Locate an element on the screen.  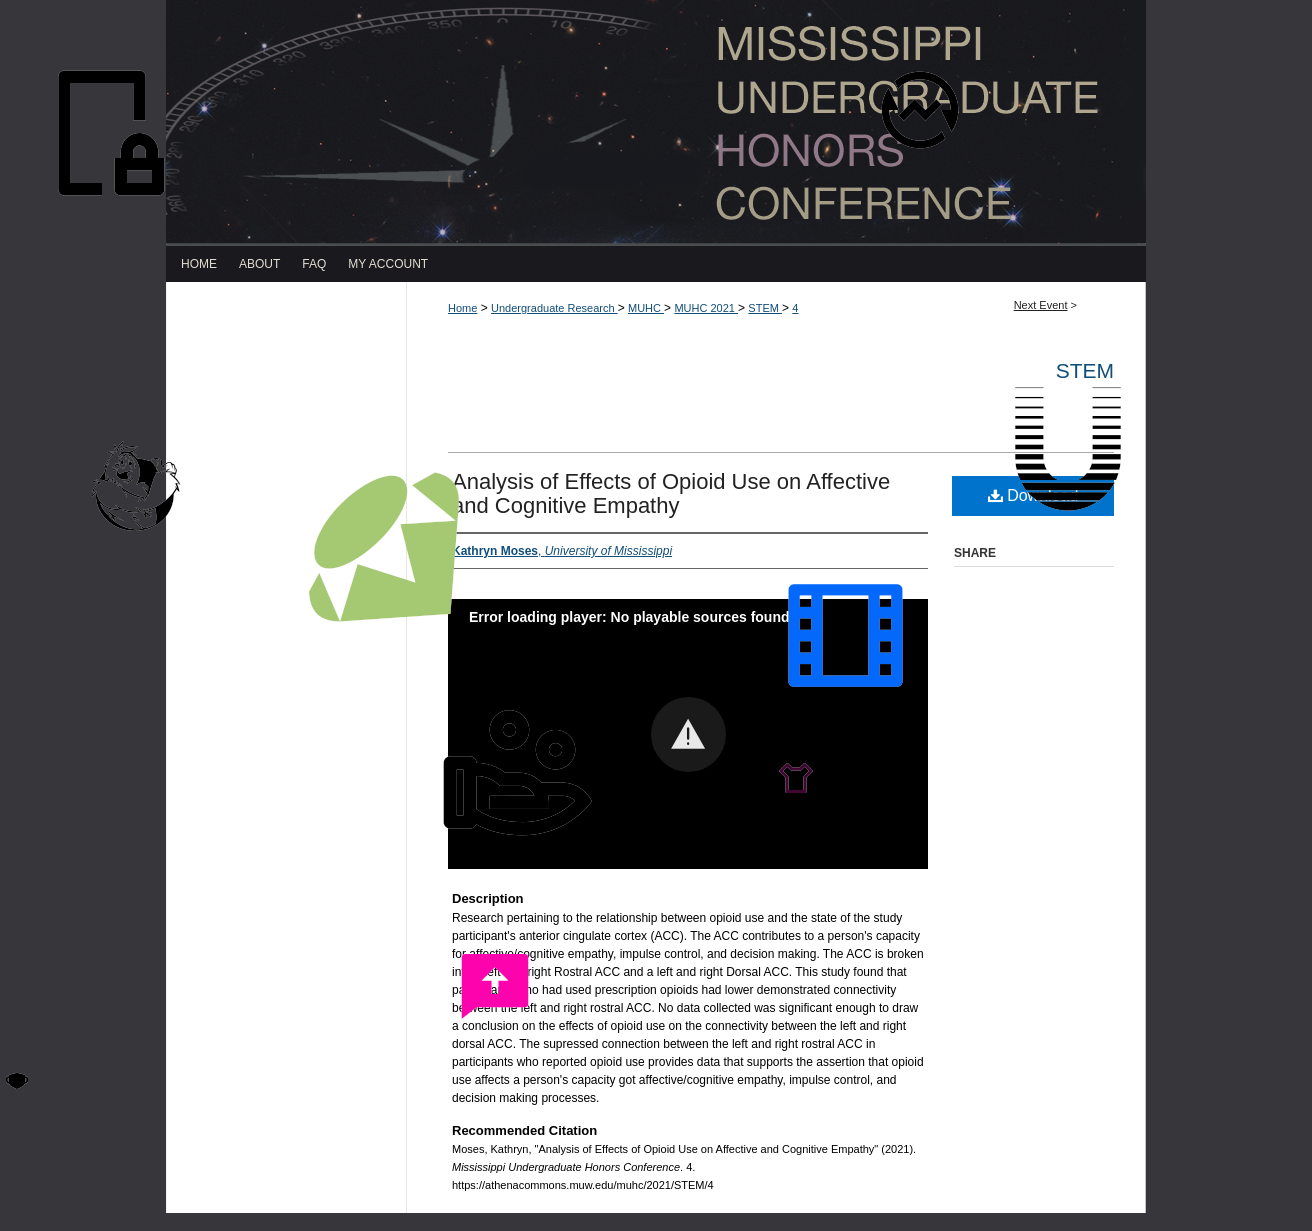
exchange or convert funds is located at coordinates (920, 110).